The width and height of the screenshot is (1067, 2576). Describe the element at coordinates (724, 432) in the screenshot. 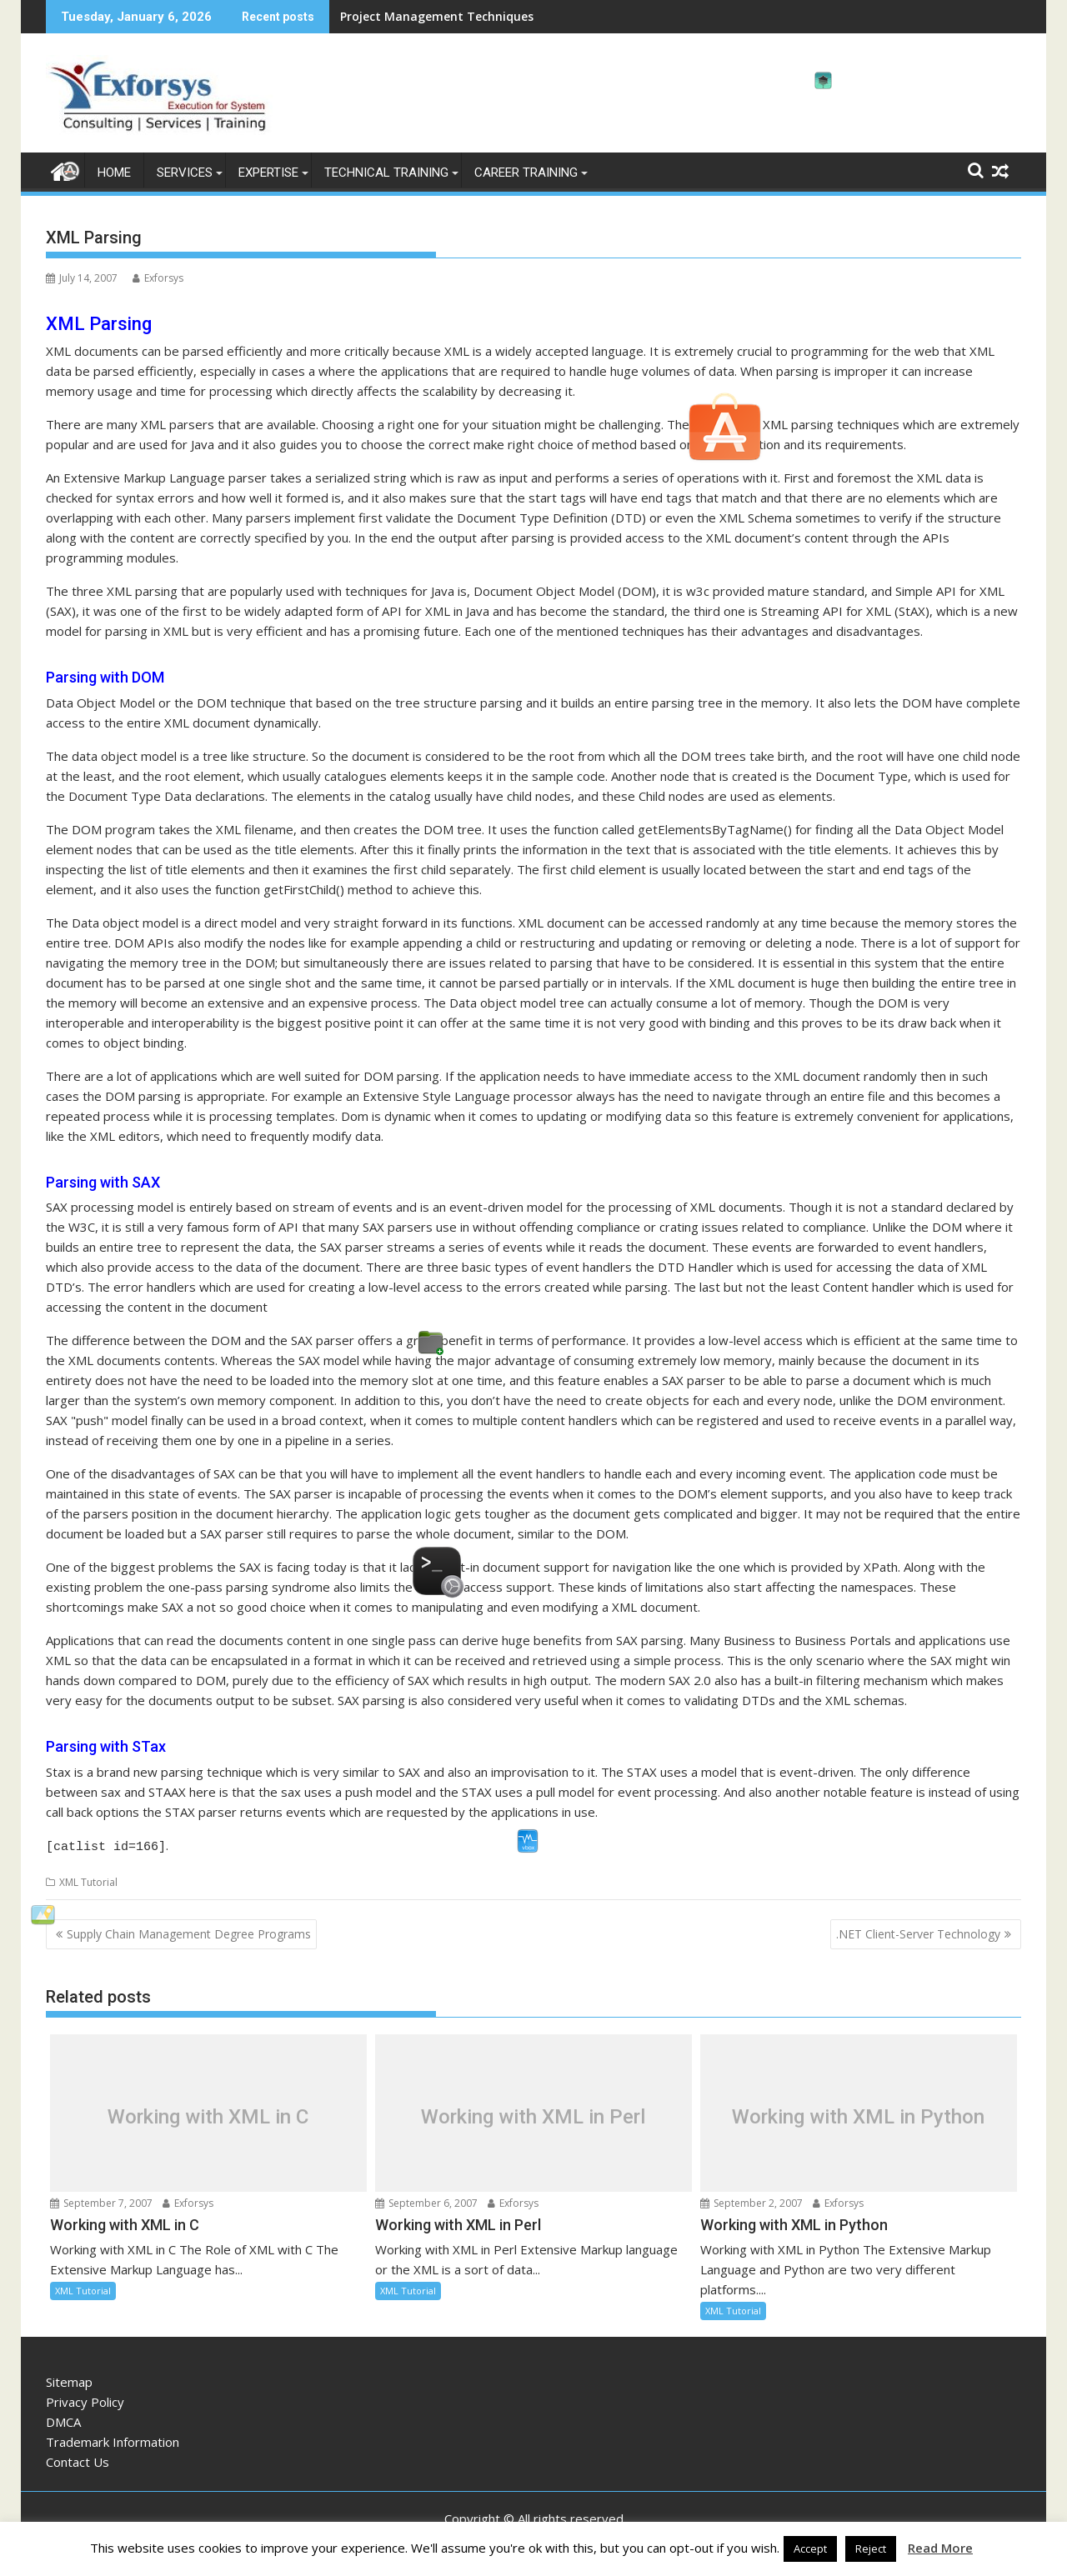

I see `open the software center to browse and install applications` at that location.